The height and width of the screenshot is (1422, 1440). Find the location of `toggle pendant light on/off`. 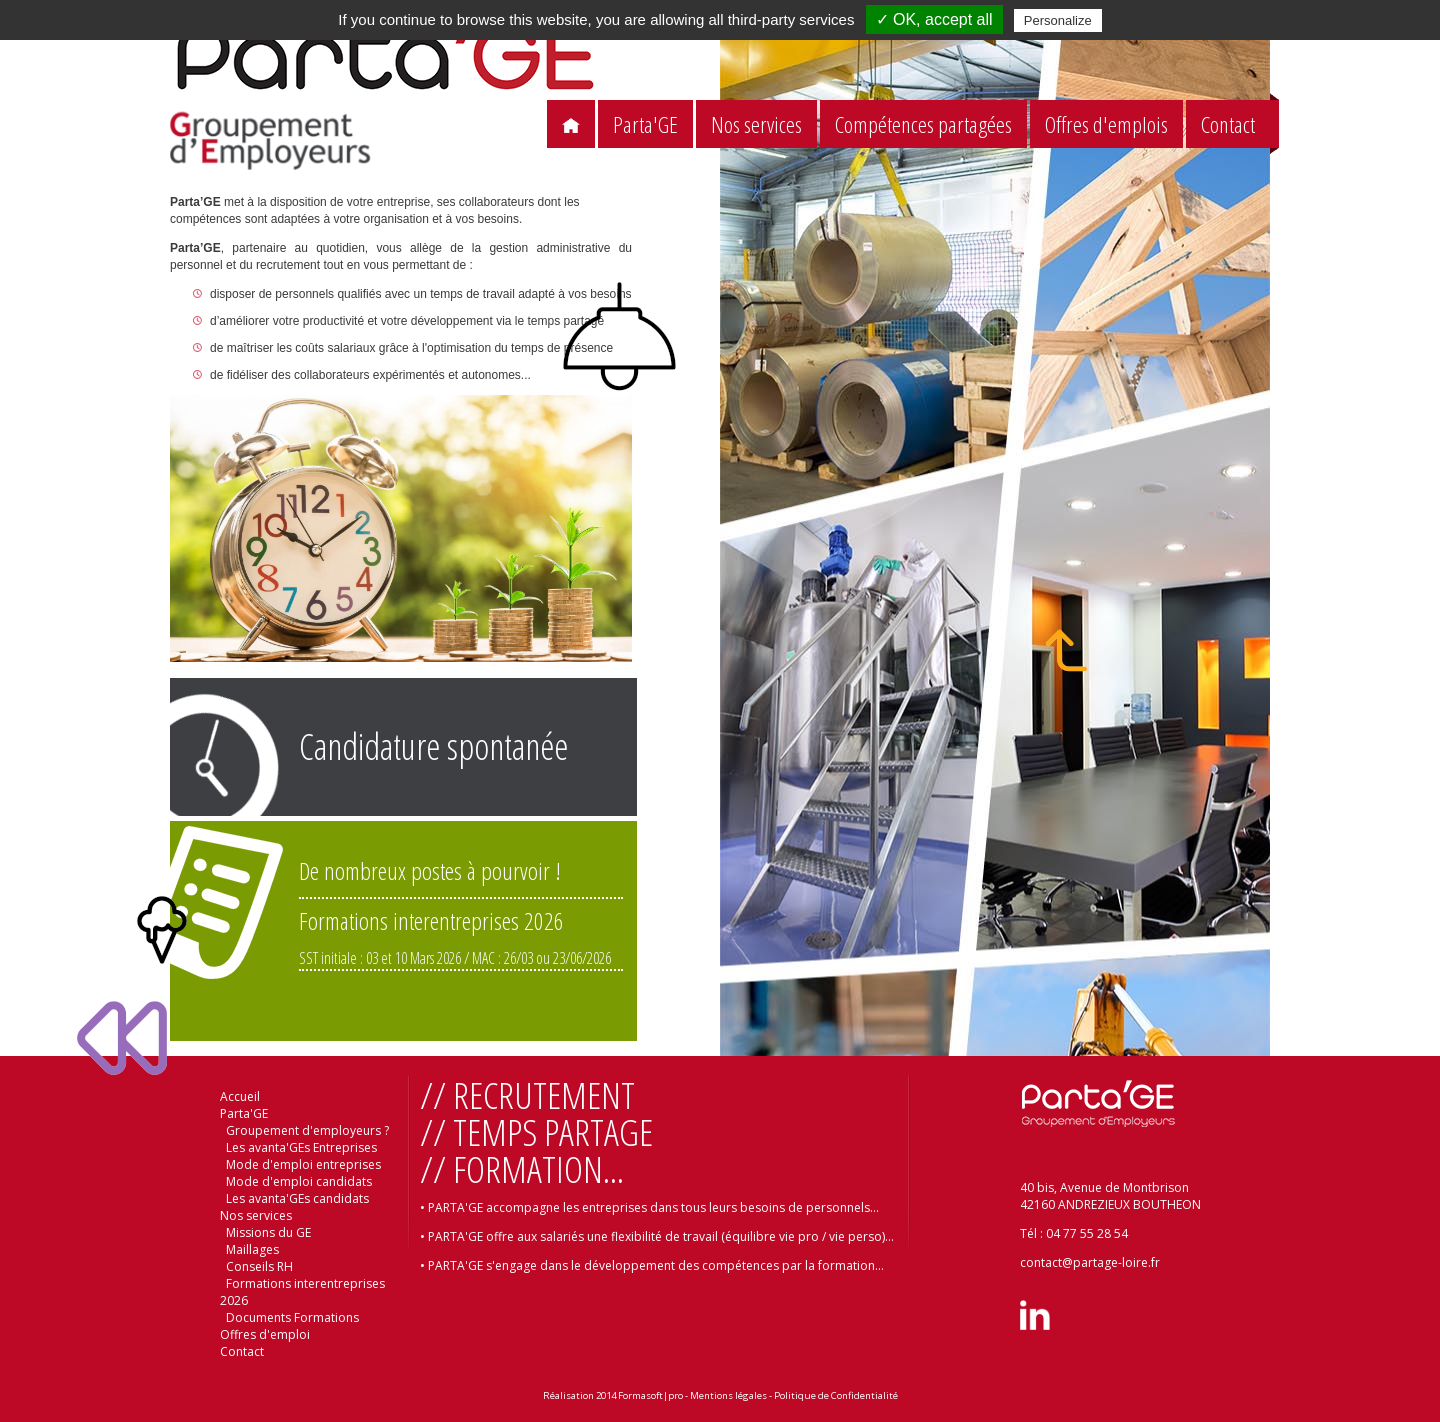

toggle pendant light on/off is located at coordinates (619, 342).